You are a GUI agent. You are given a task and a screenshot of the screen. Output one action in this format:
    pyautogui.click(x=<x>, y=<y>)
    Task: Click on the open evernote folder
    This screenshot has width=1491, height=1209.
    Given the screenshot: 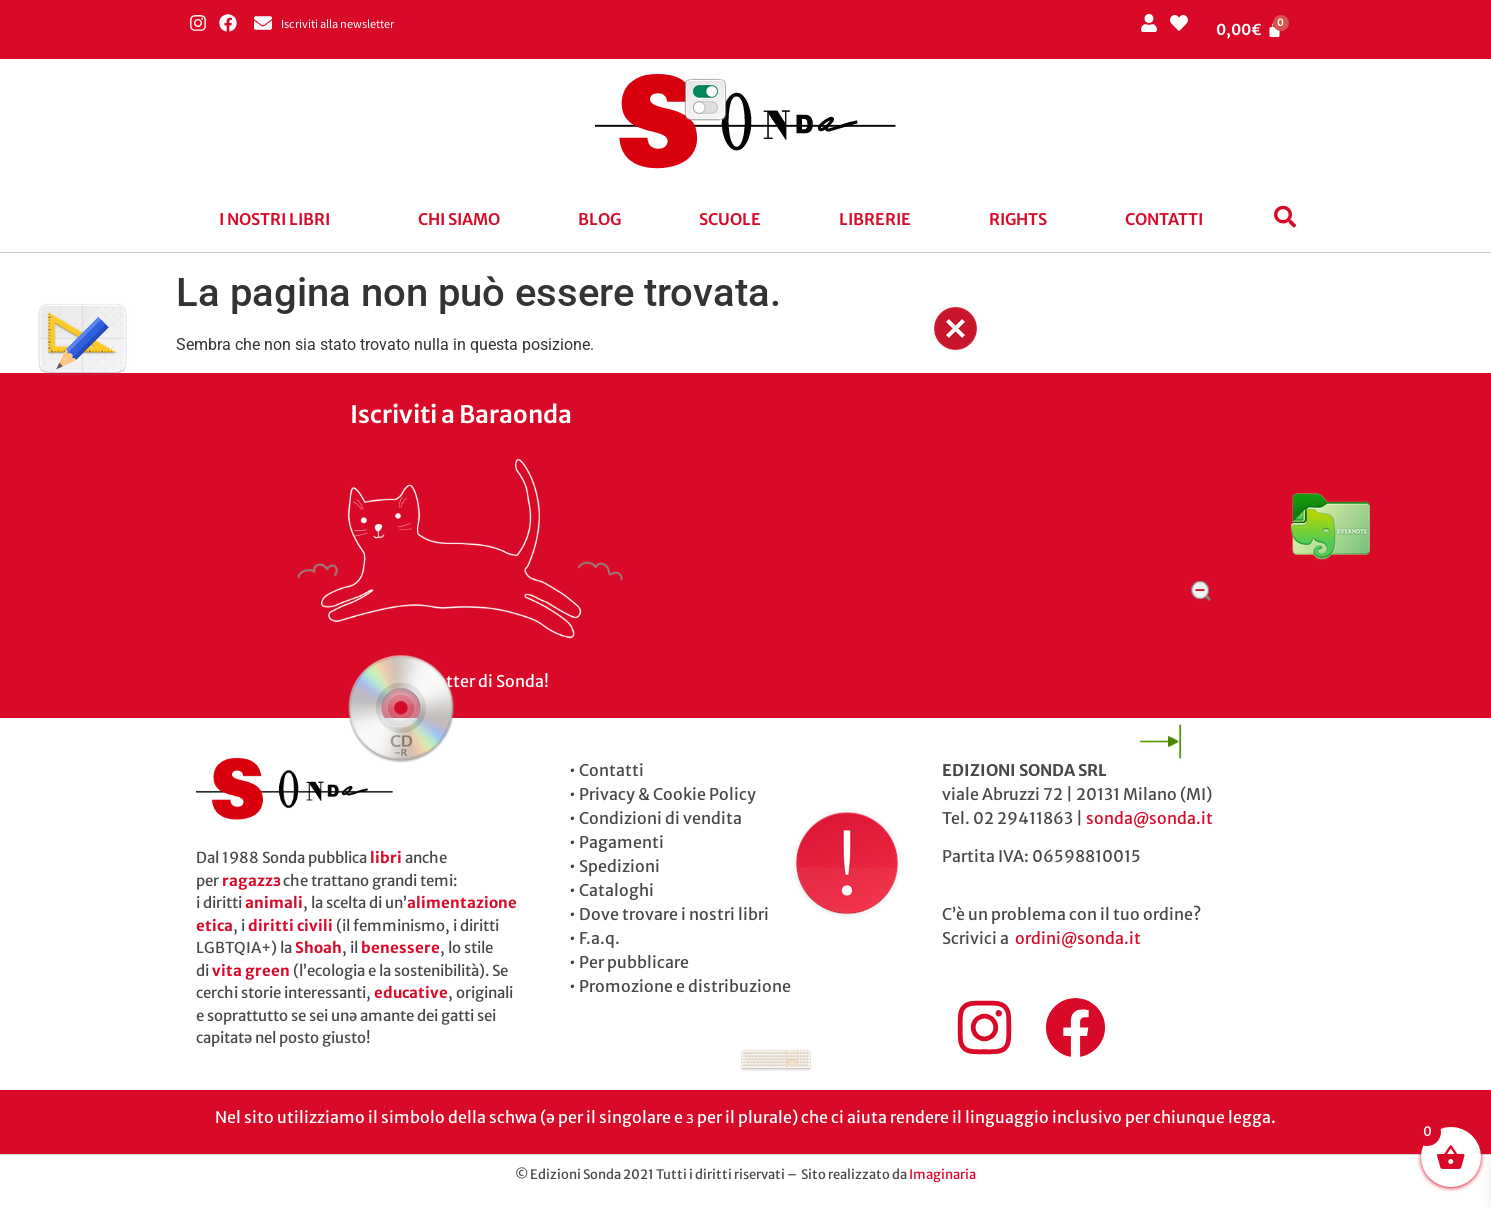 What is the action you would take?
    pyautogui.click(x=1331, y=526)
    